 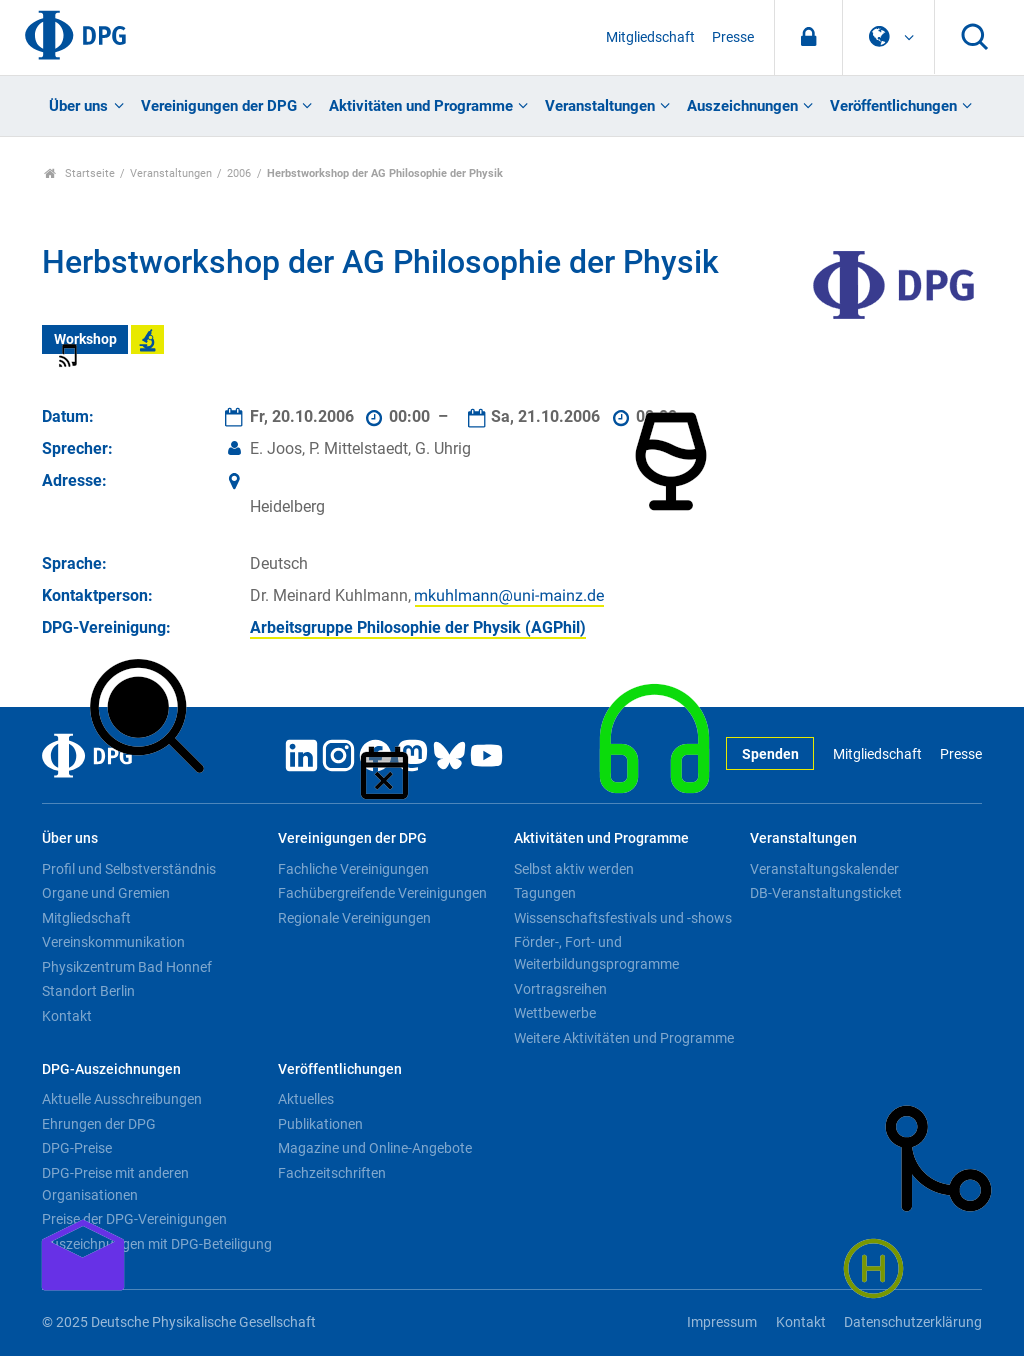 What do you see at coordinates (873, 1268) in the screenshot?
I see `hospital or helipad location marker` at bounding box center [873, 1268].